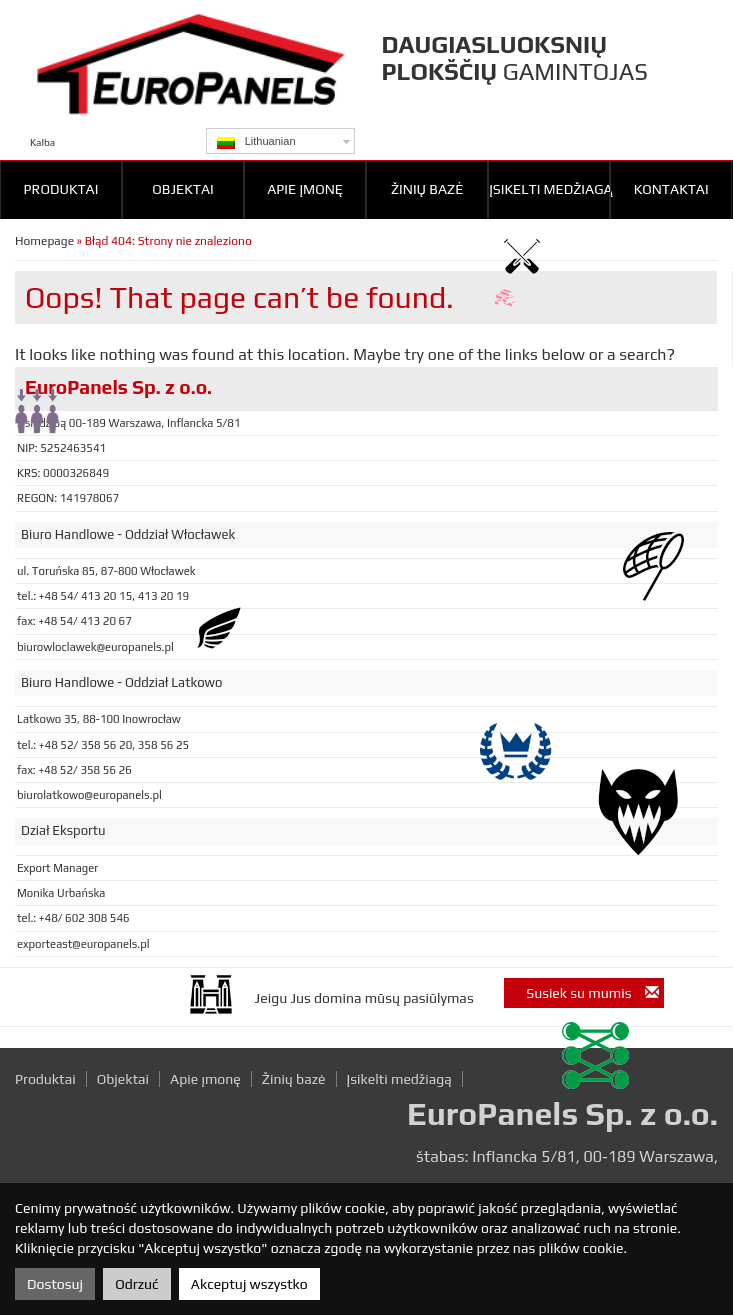 This screenshot has height=1315, width=733. What do you see at coordinates (653, 566) in the screenshot?
I see `catch bugs or insects in a game` at bounding box center [653, 566].